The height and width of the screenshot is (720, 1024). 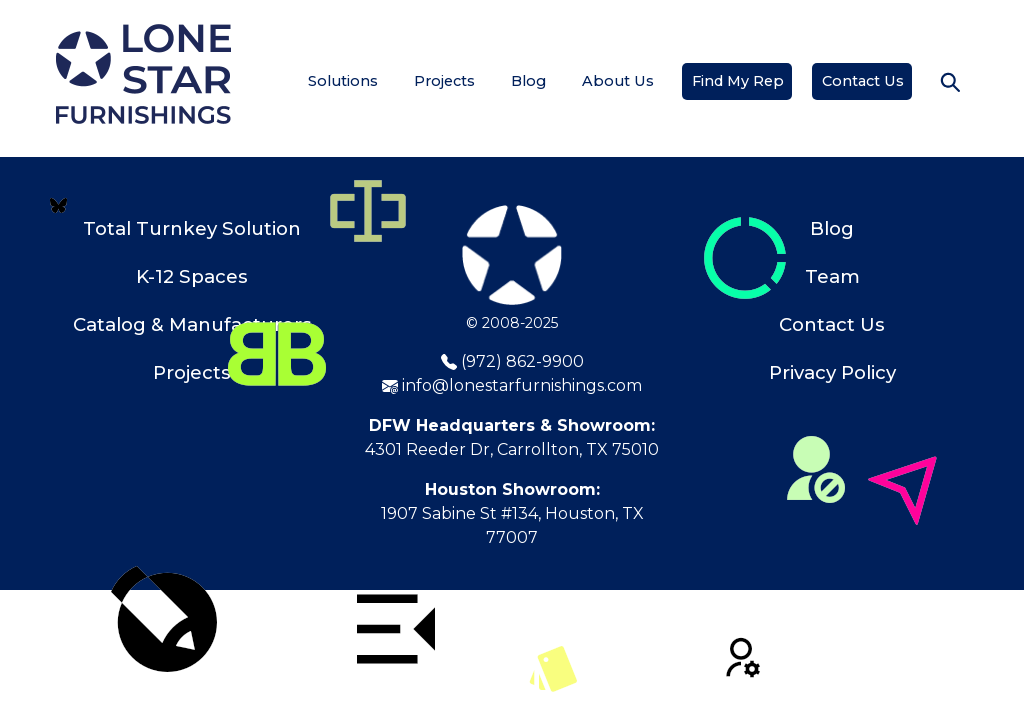 What do you see at coordinates (741, 658) in the screenshot?
I see `access user account settings` at bounding box center [741, 658].